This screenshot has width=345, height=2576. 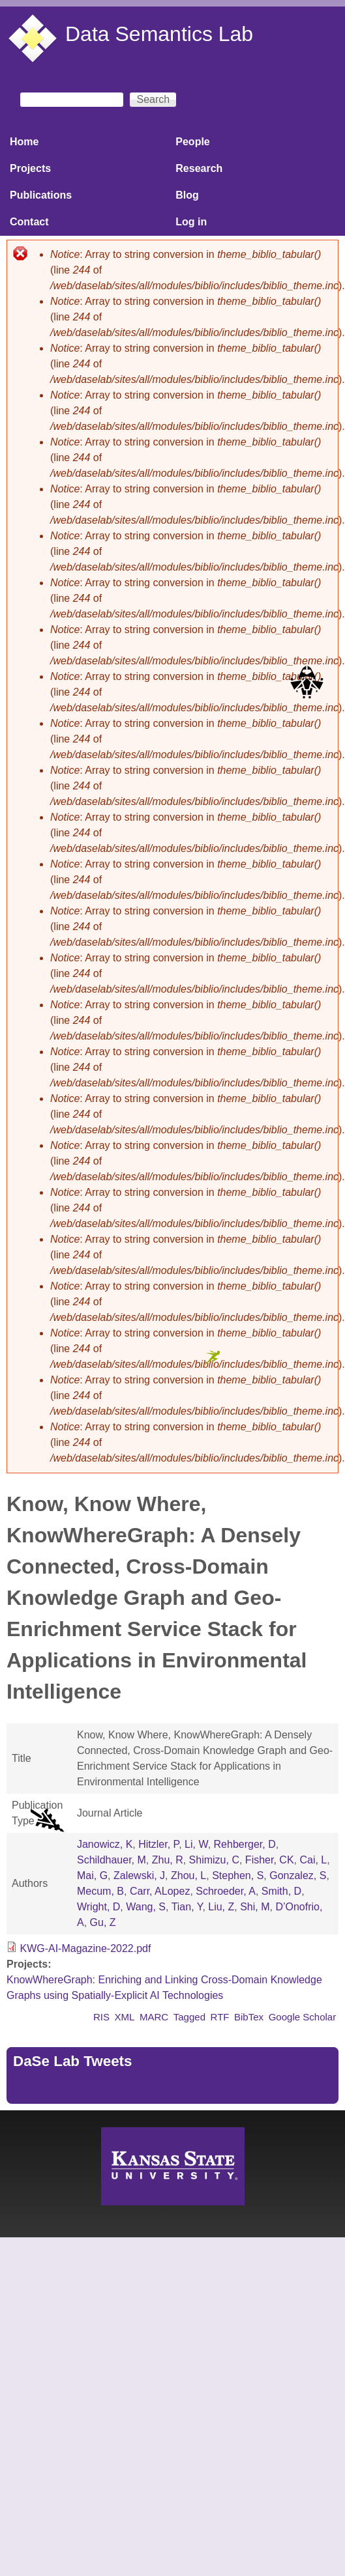 I want to click on select arrow or projectile weapon type, so click(x=48, y=1820).